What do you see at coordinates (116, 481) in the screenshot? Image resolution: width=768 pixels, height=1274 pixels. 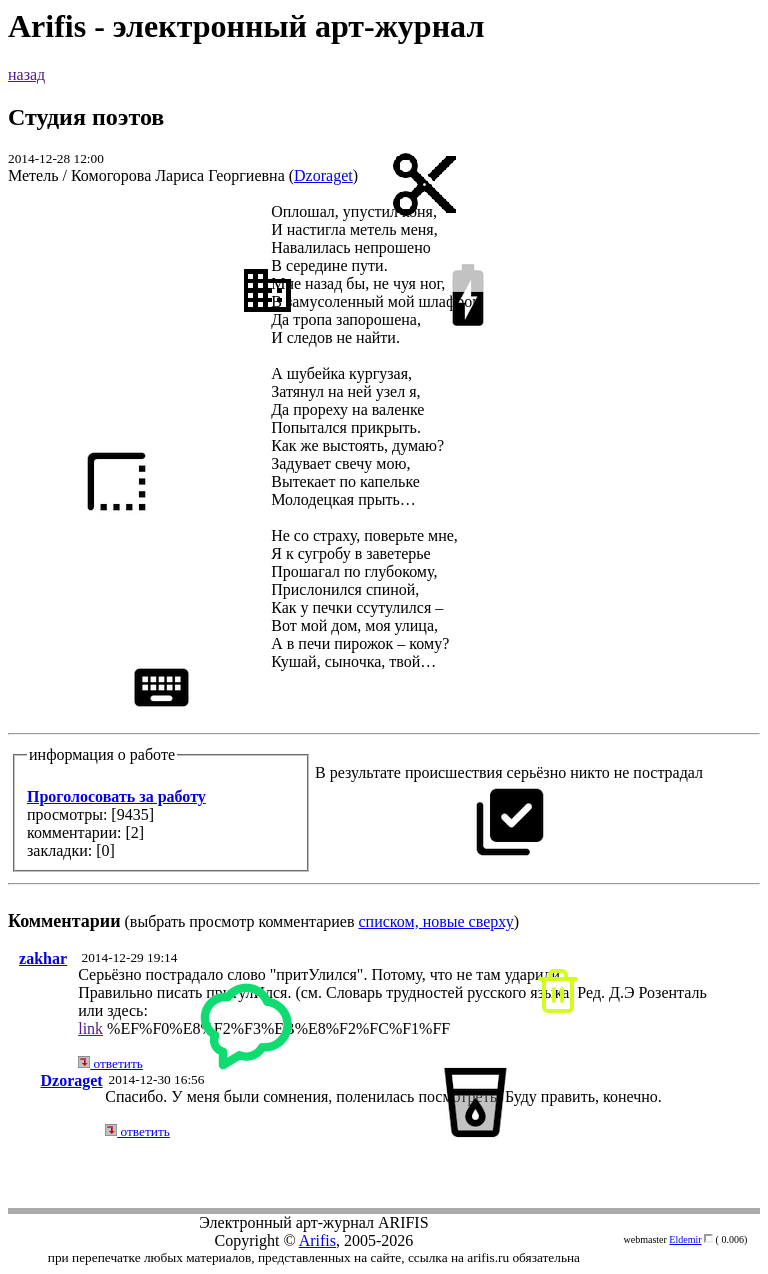 I see `customize border style for a selected element` at bounding box center [116, 481].